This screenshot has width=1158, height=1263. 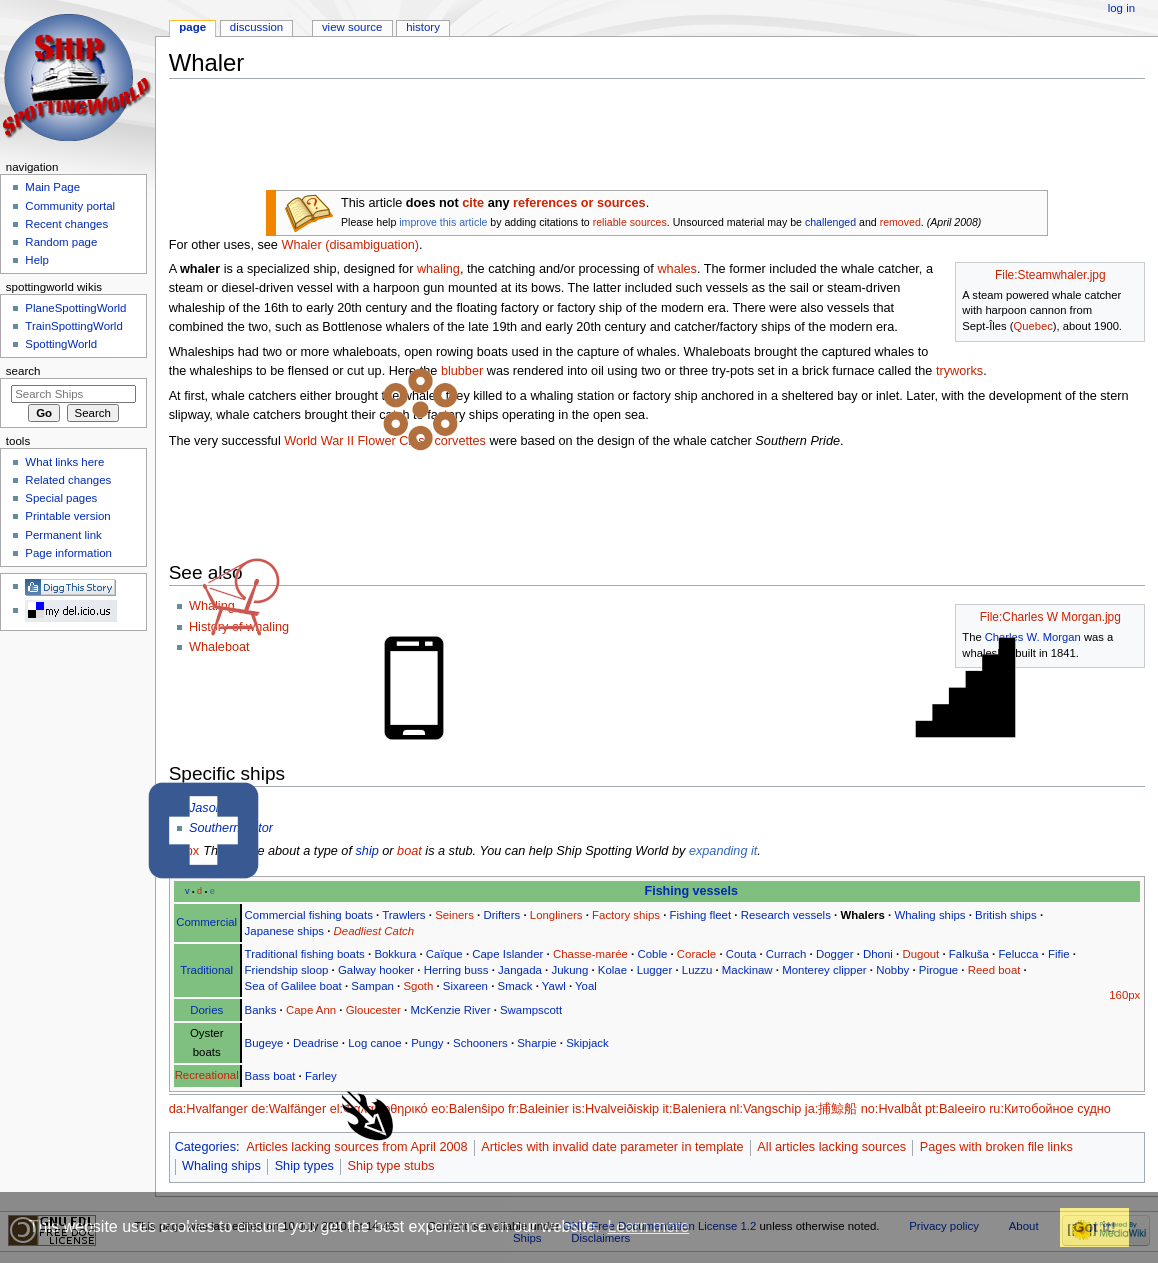 What do you see at coordinates (420, 409) in the screenshot?
I see `select chaingun weapon in game` at bounding box center [420, 409].